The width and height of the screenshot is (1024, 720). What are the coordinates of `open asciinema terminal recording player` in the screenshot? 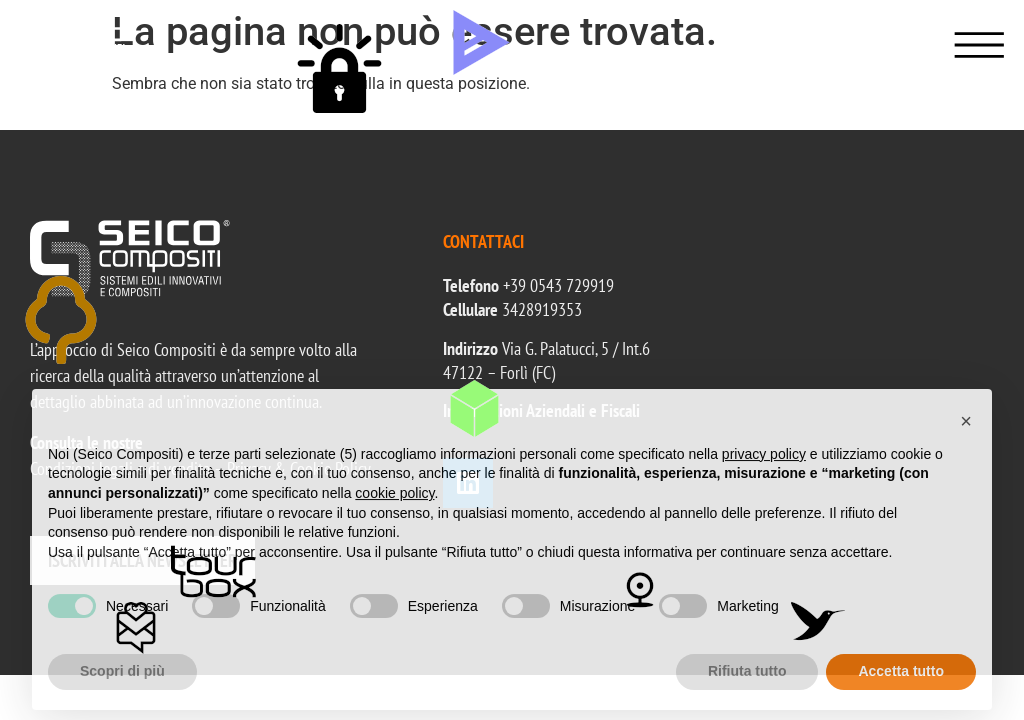 It's located at (481, 42).